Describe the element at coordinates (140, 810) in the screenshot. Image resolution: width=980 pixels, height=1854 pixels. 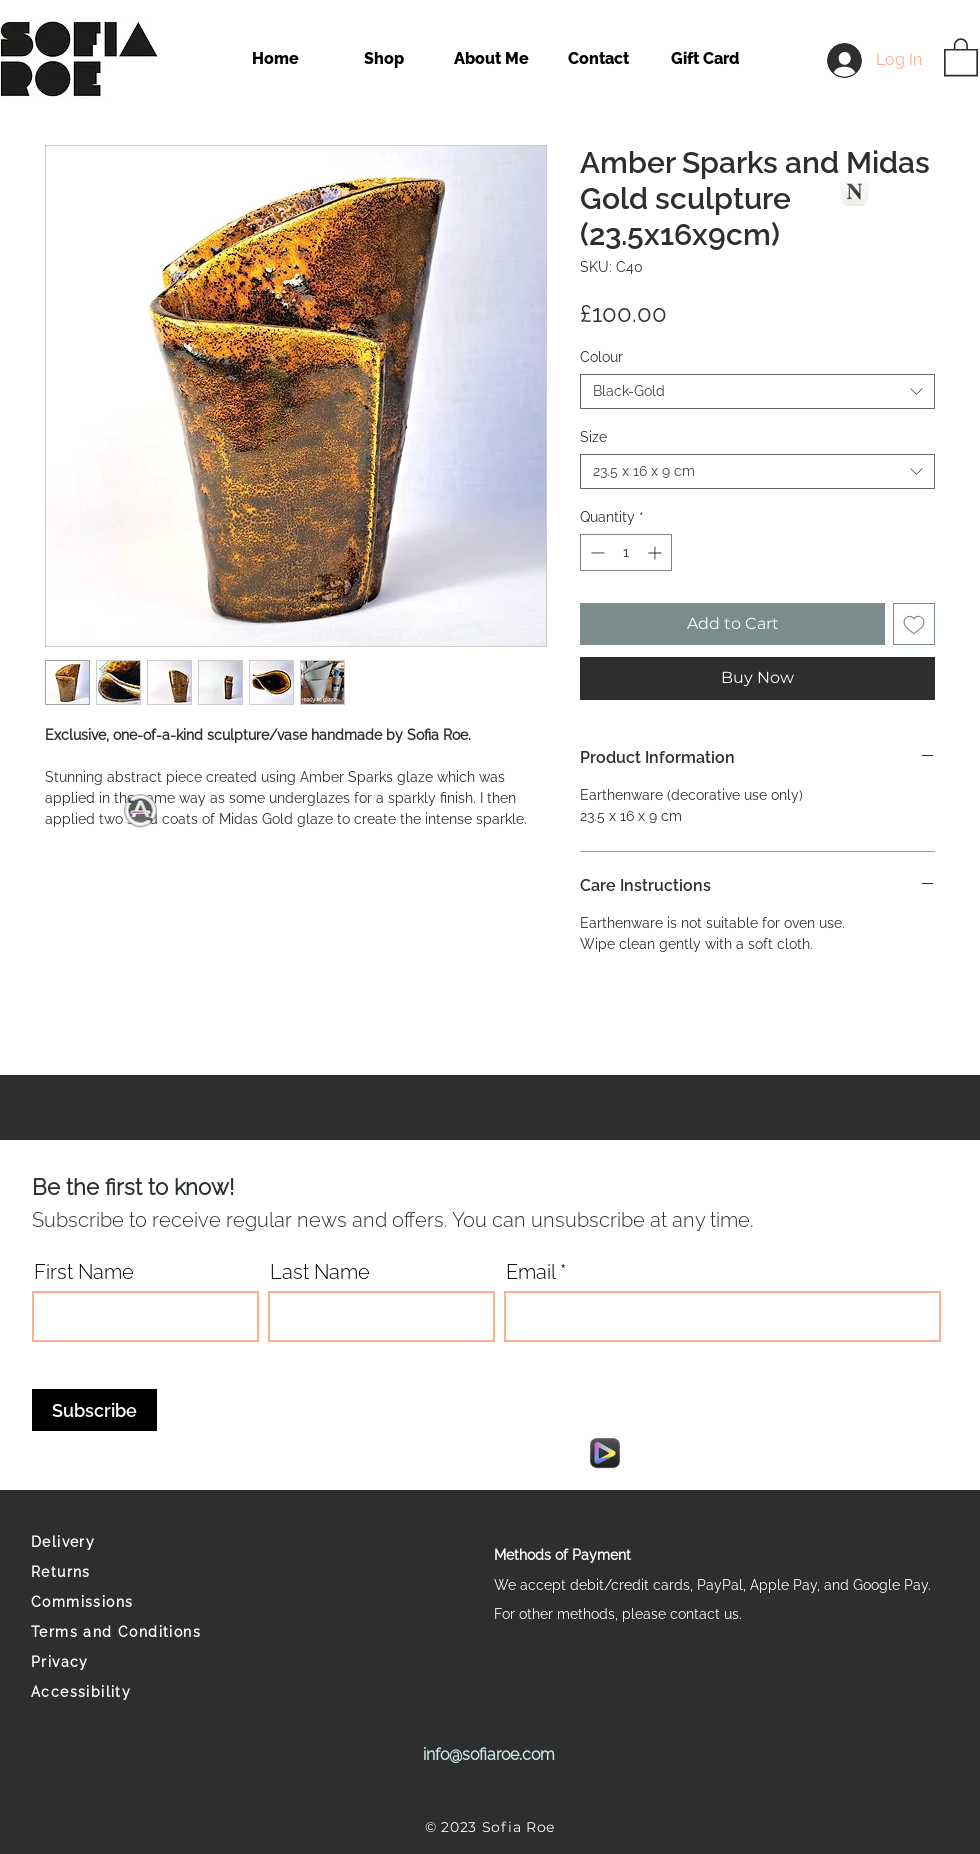
I see `check for available software updates` at that location.